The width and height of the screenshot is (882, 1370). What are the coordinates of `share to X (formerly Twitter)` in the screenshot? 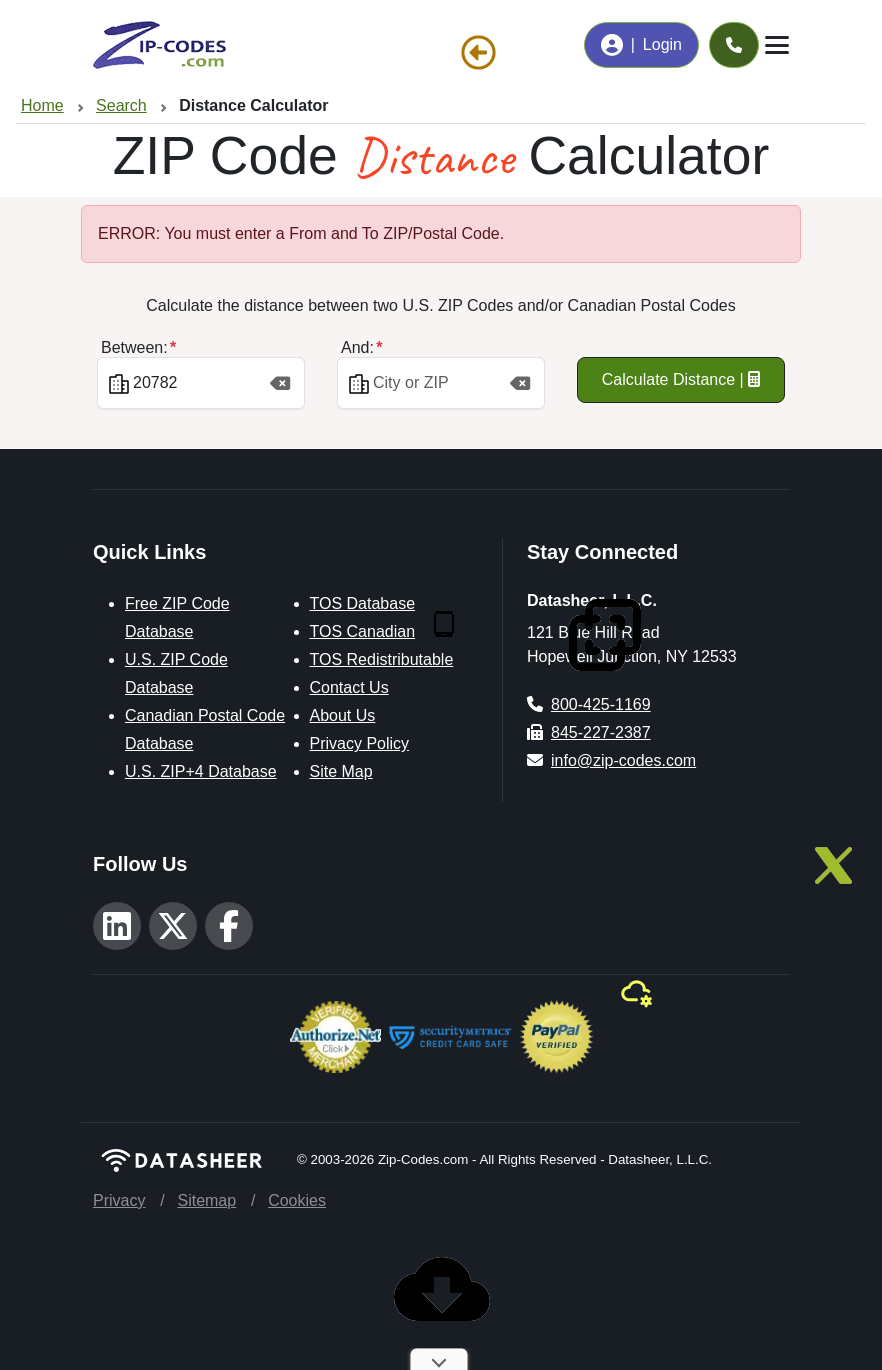 It's located at (833, 865).